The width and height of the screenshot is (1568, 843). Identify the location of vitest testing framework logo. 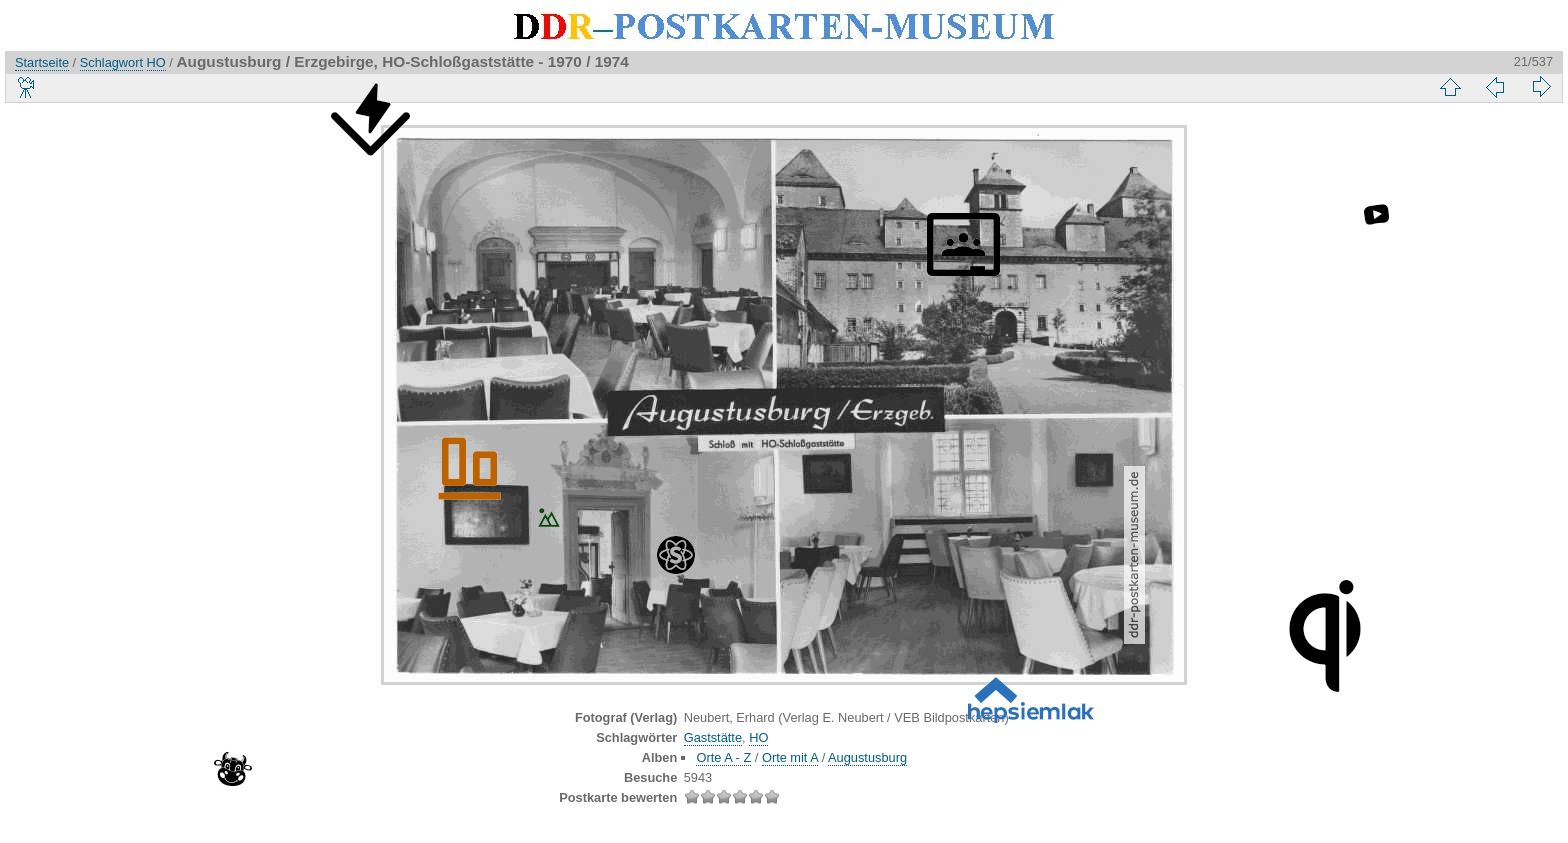
(370, 119).